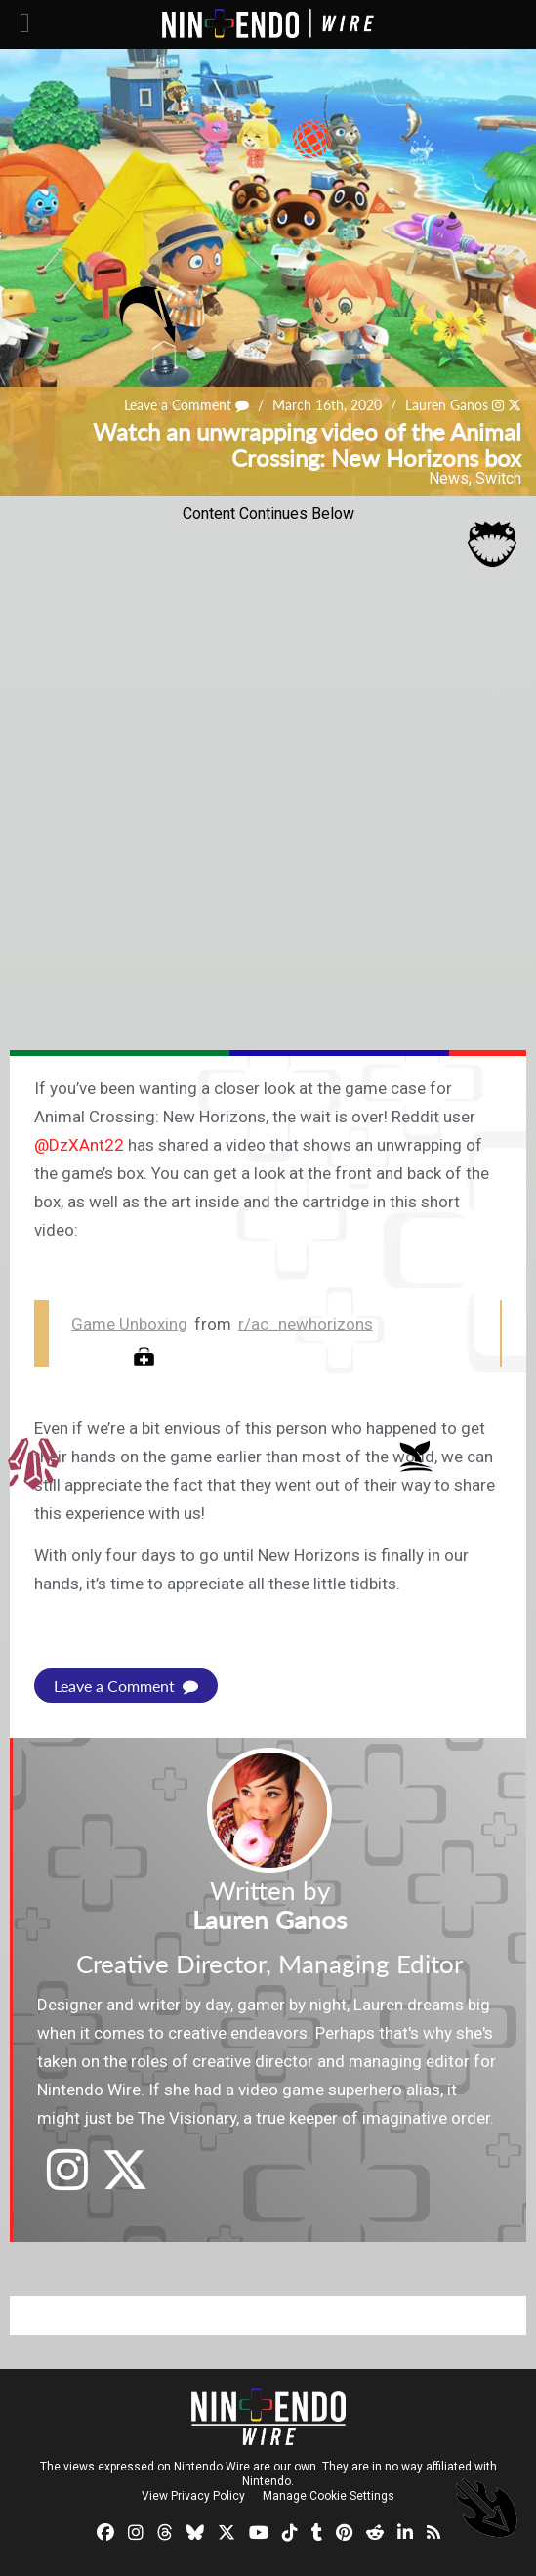 The height and width of the screenshot is (2576, 536). Describe the element at coordinates (144, 1355) in the screenshot. I see `access health or medical features` at that location.